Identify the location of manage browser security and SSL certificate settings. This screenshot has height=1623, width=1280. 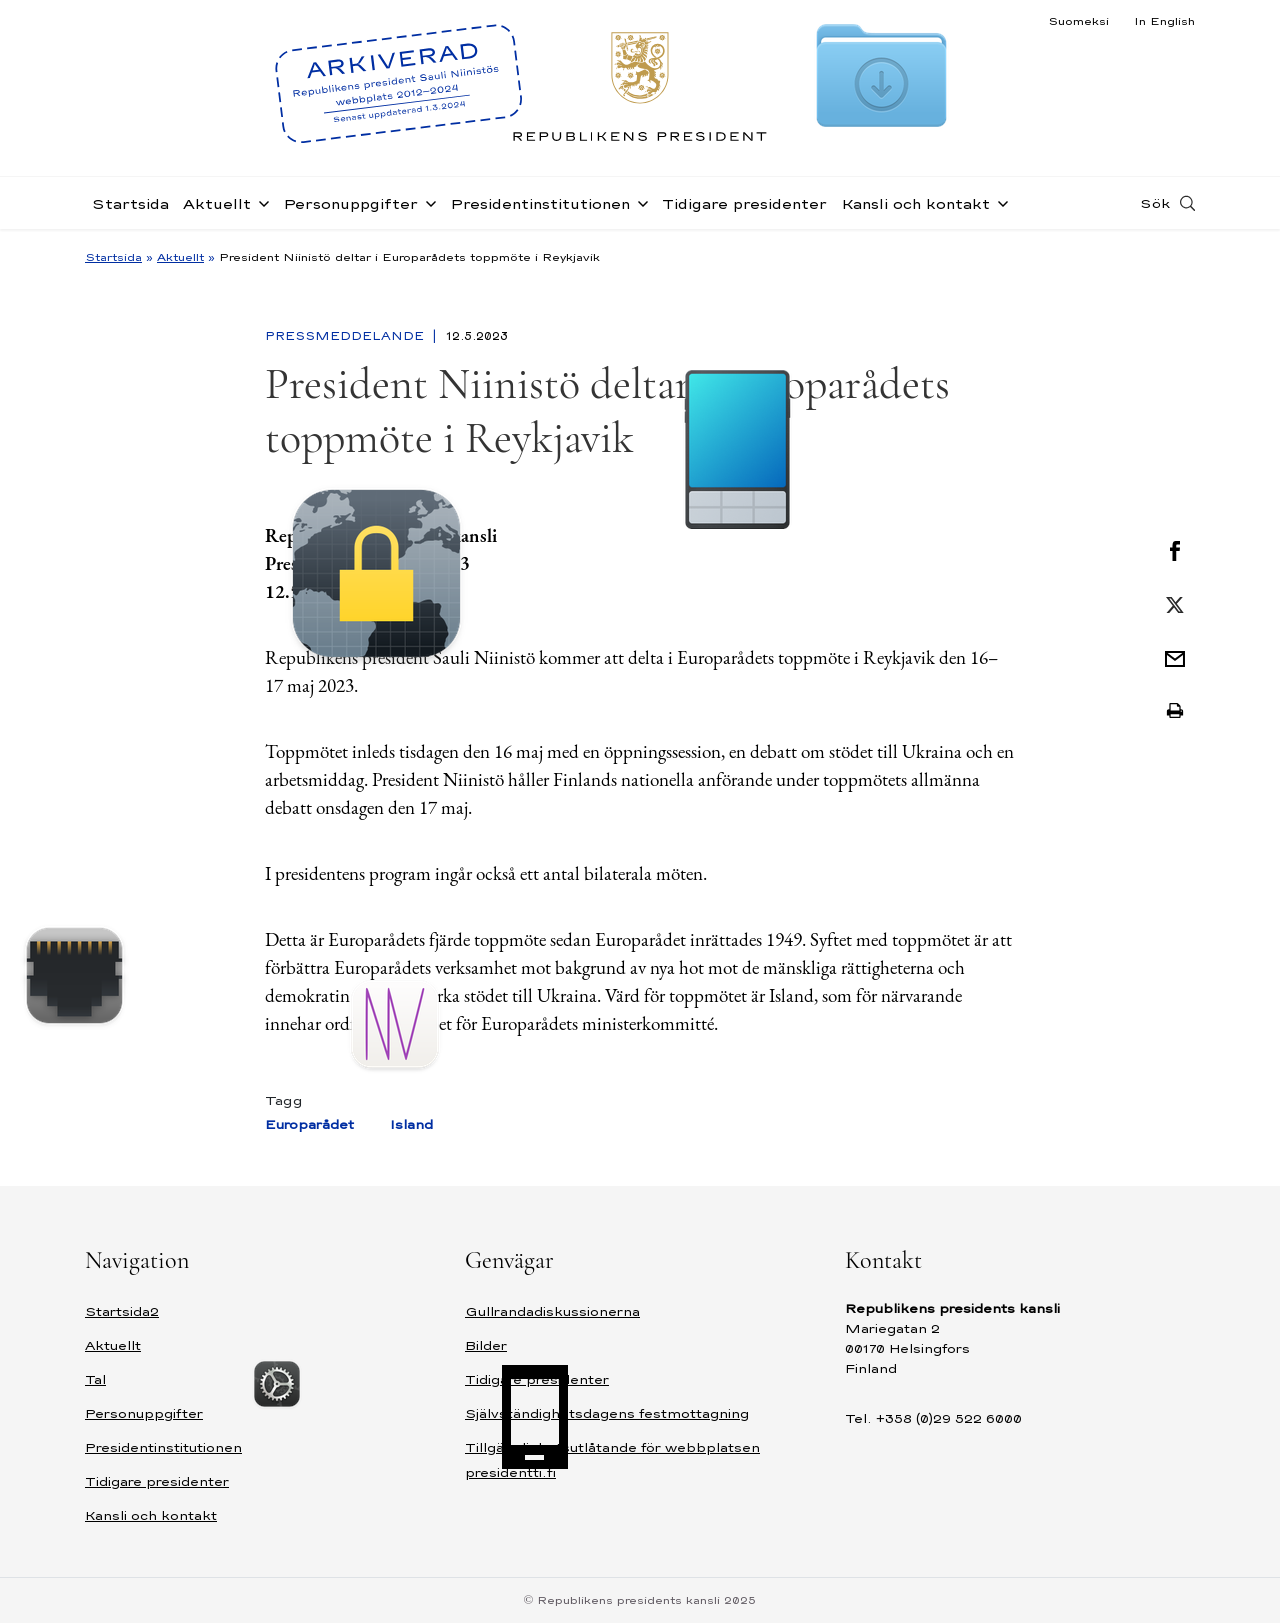
(376, 573).